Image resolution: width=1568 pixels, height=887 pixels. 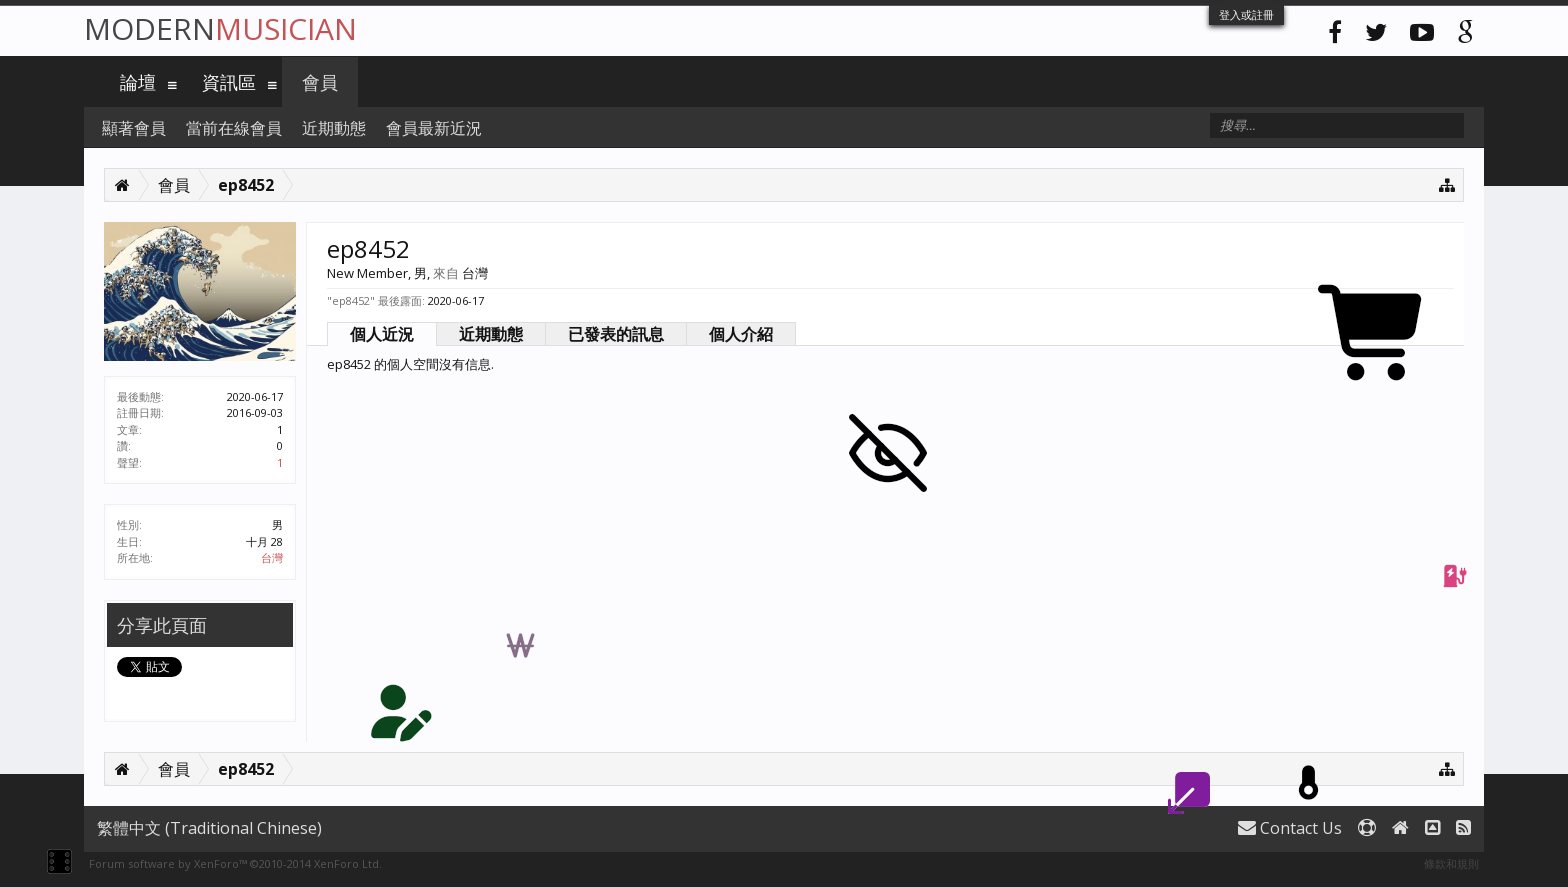 I want to click on collapse or minimize content, so click(x=1189, y=793).